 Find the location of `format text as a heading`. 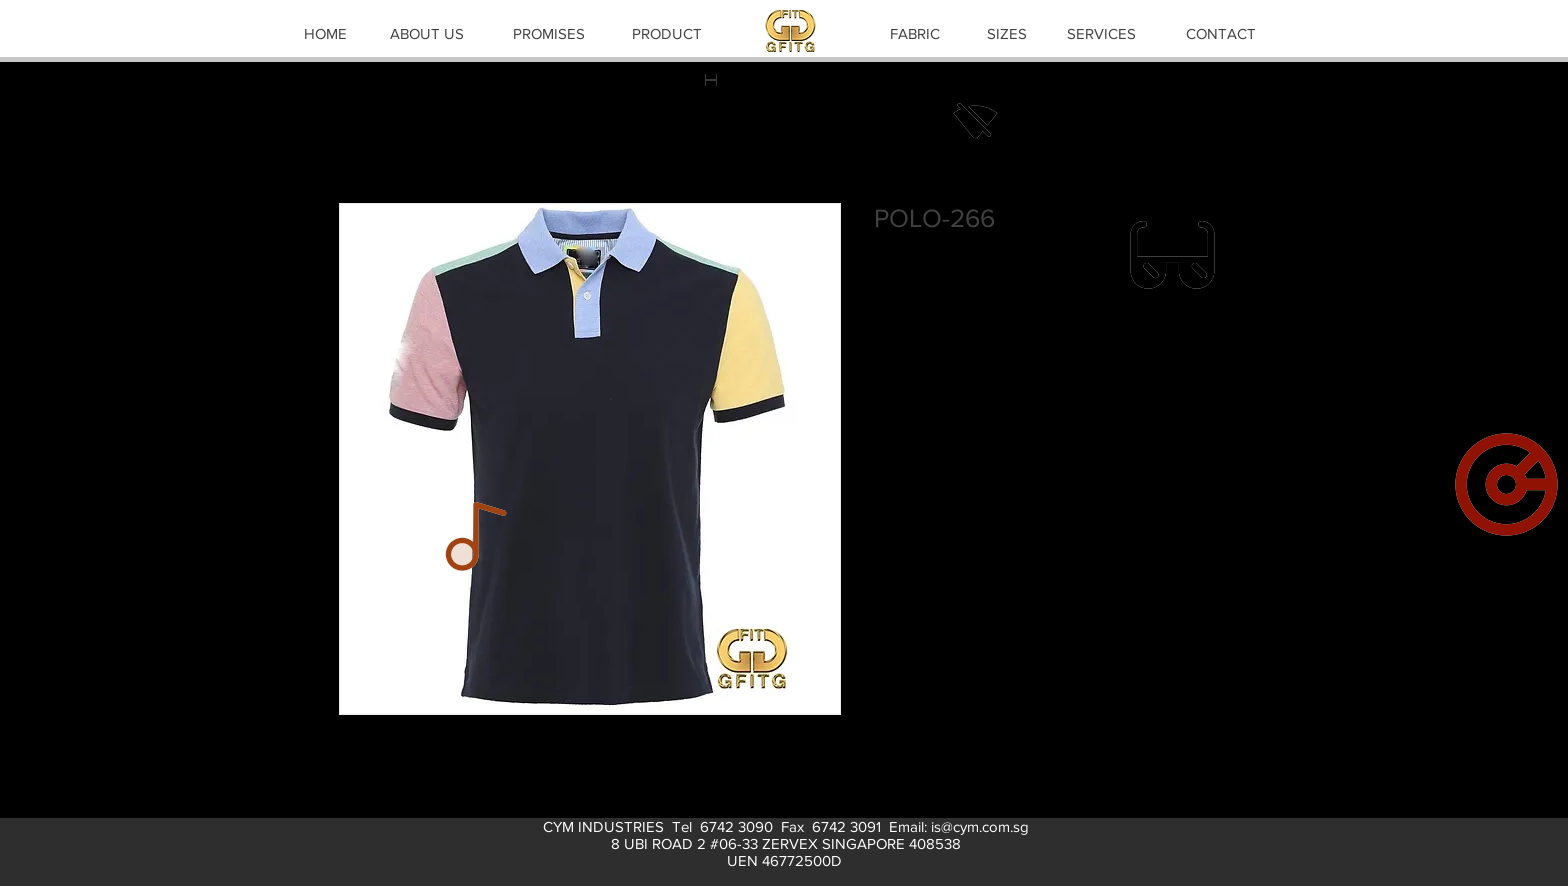

format text as a heading is located at coordinates (711, 80).